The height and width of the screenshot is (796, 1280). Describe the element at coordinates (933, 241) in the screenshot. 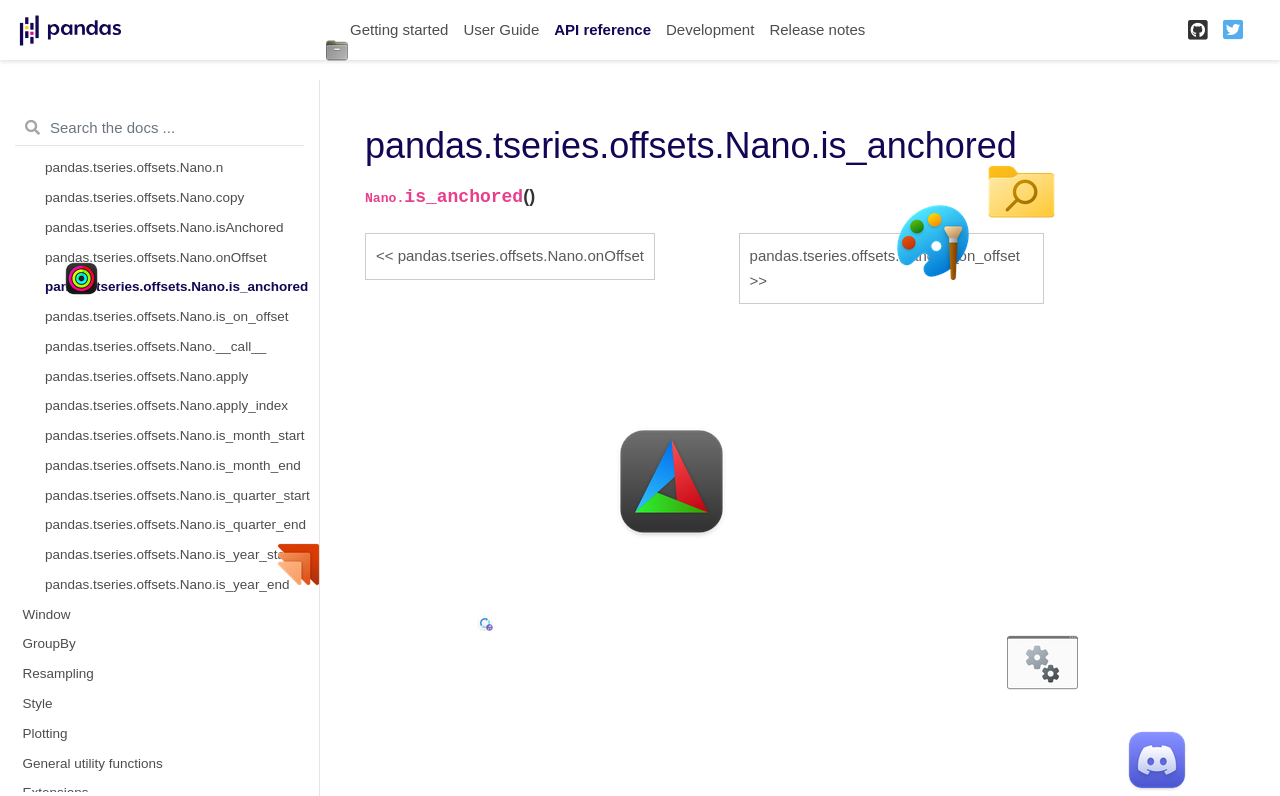

I see `open the paint application` at that location.